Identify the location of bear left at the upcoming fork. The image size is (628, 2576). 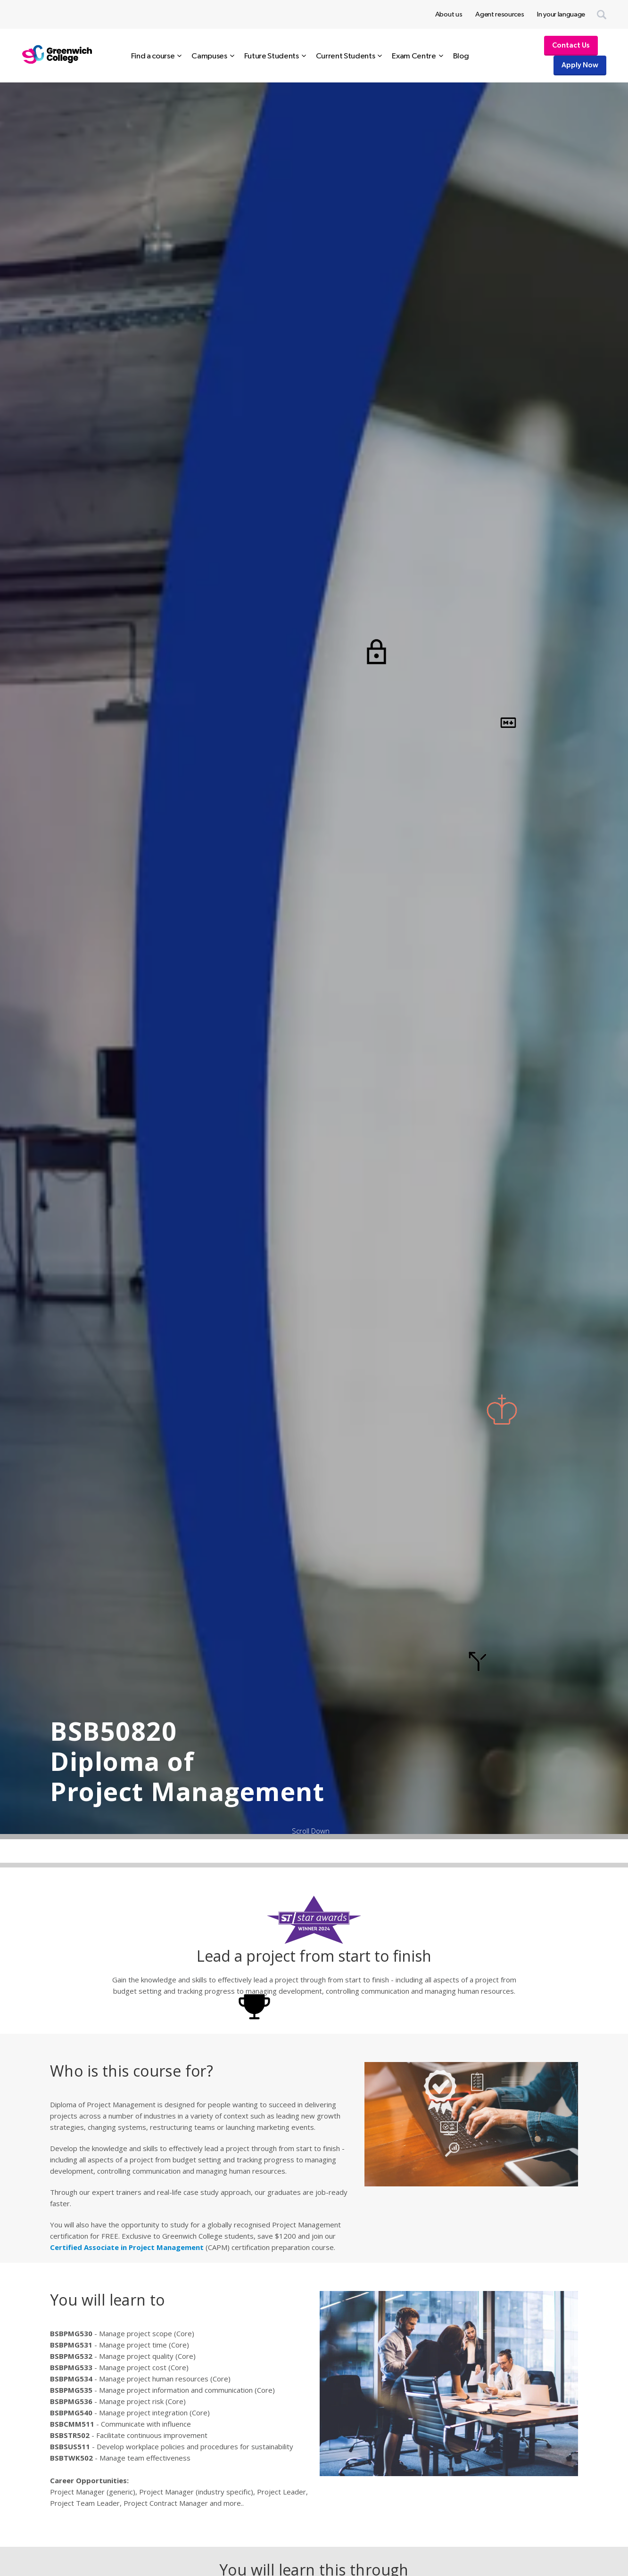
(478, 1662).